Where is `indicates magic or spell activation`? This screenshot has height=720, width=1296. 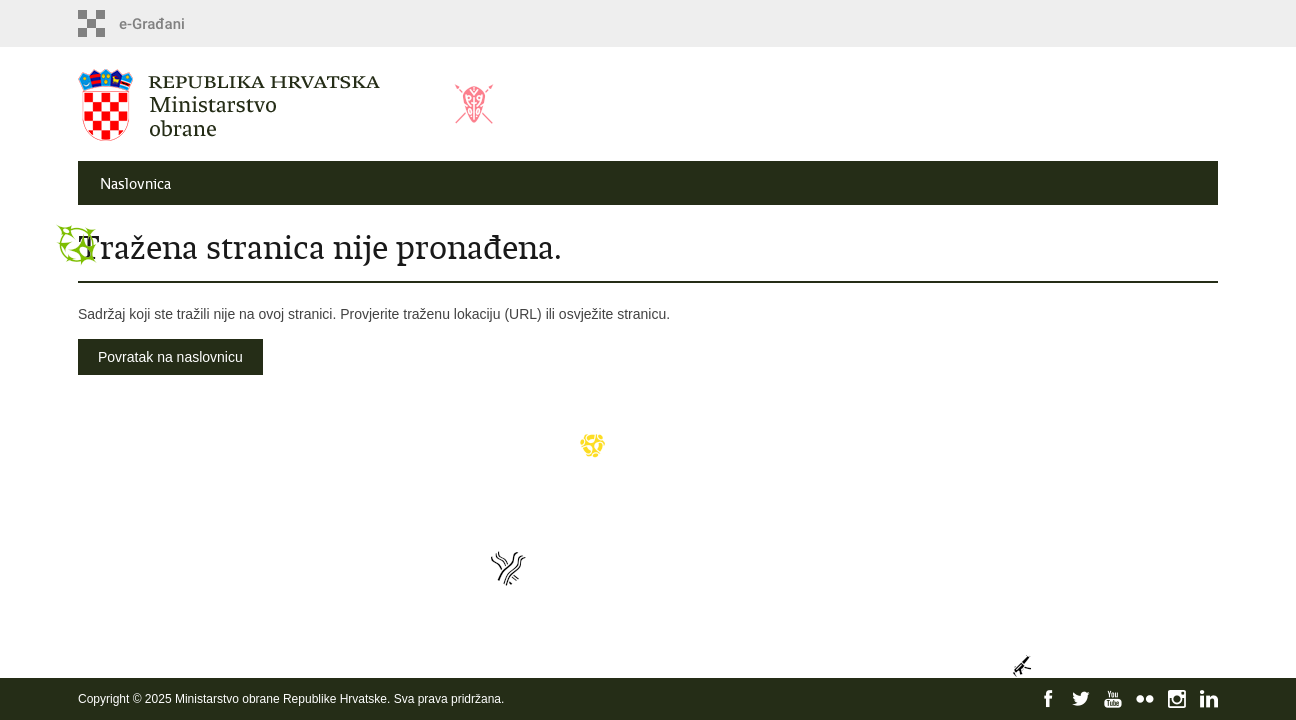
indicates magic or spell activation is located at coordinates (76, 244).